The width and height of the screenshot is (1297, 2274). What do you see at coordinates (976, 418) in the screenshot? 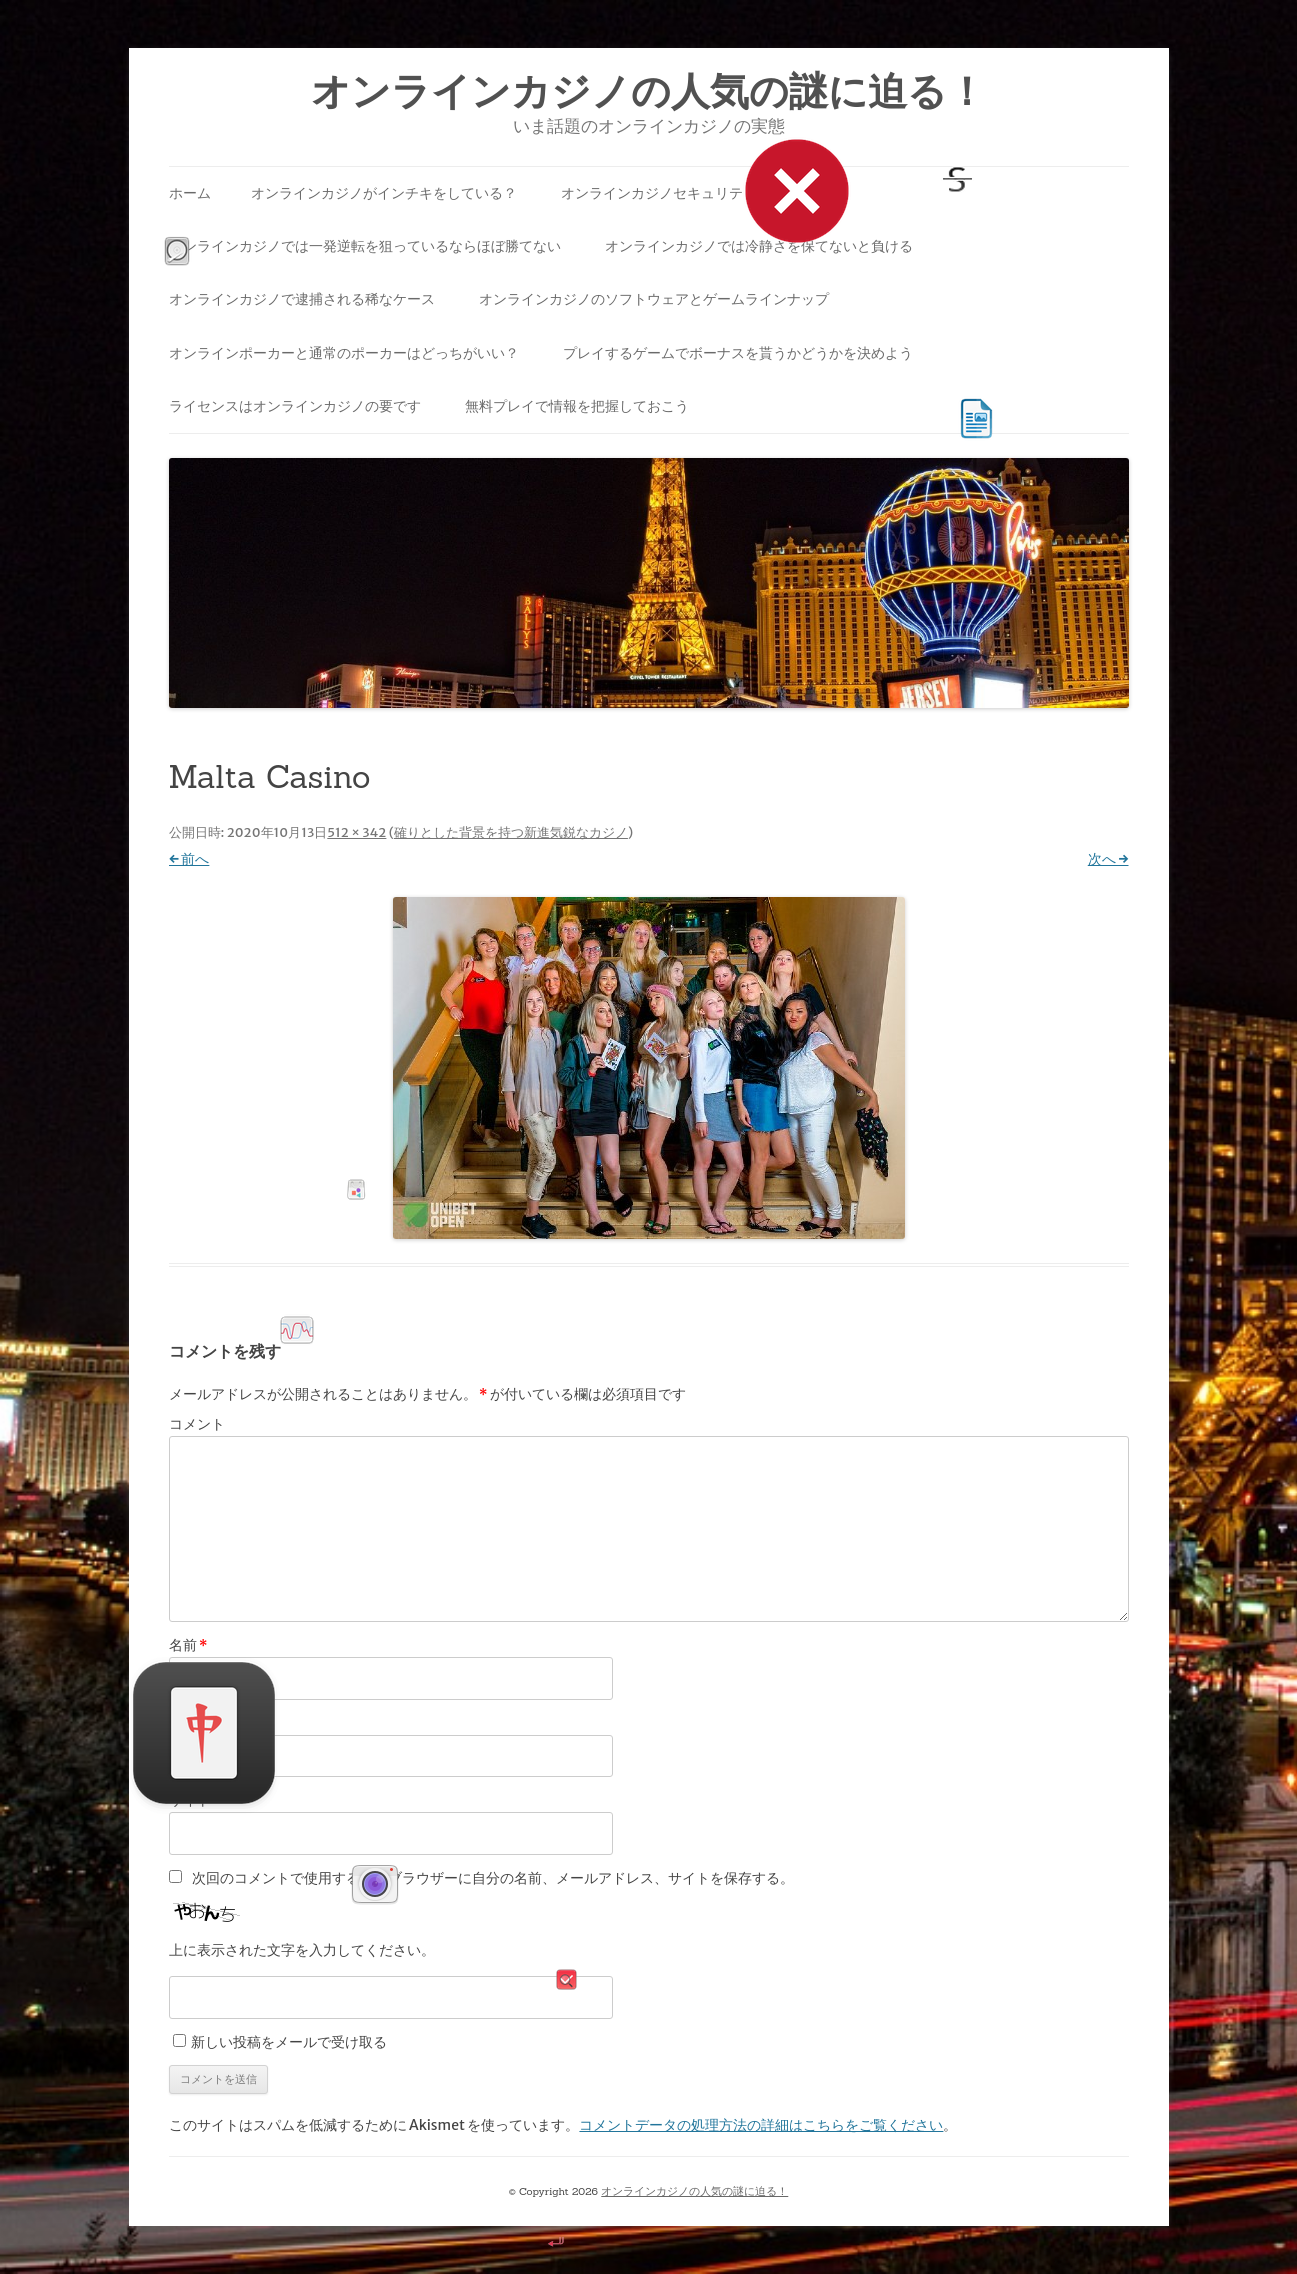
I see `libreoffice writer document template file` at bounding box center [976, 418].